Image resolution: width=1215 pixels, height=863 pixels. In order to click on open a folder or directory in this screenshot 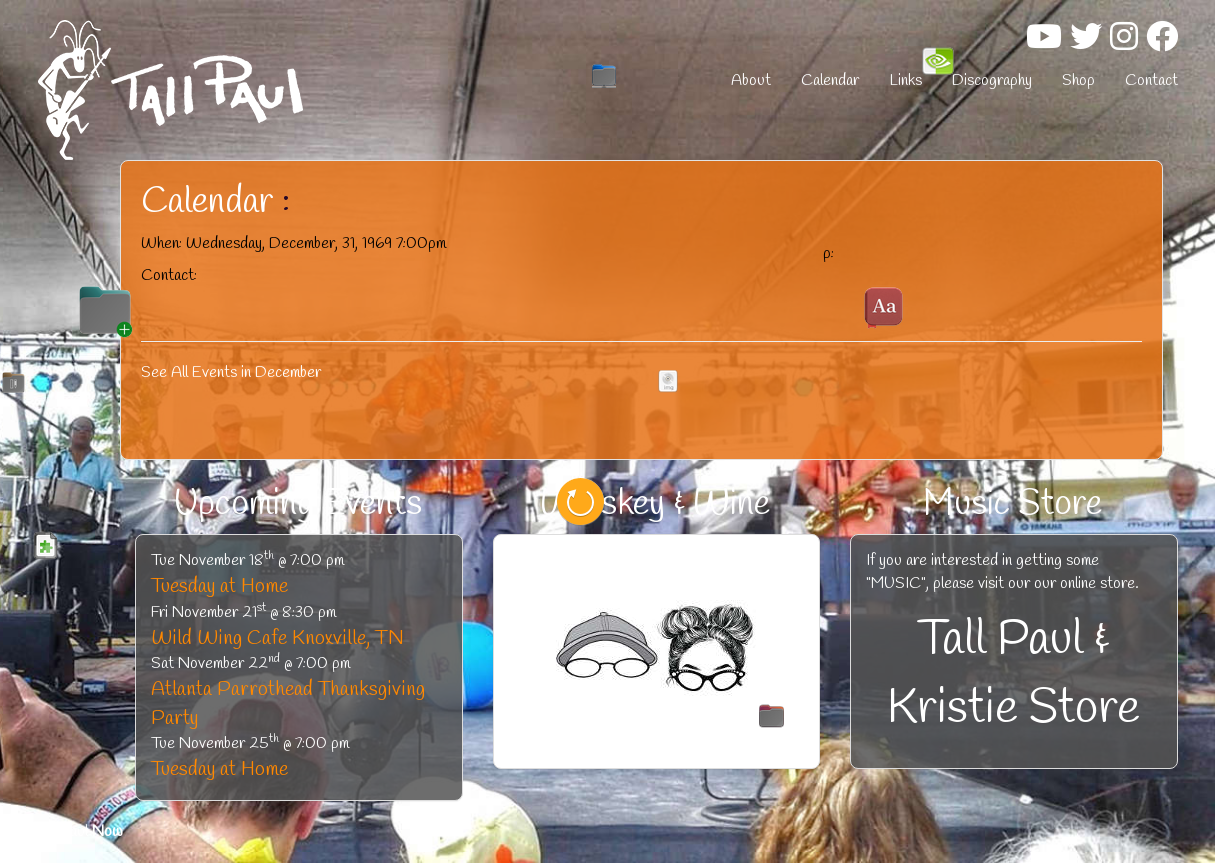, I will do `click(771, 715)`.